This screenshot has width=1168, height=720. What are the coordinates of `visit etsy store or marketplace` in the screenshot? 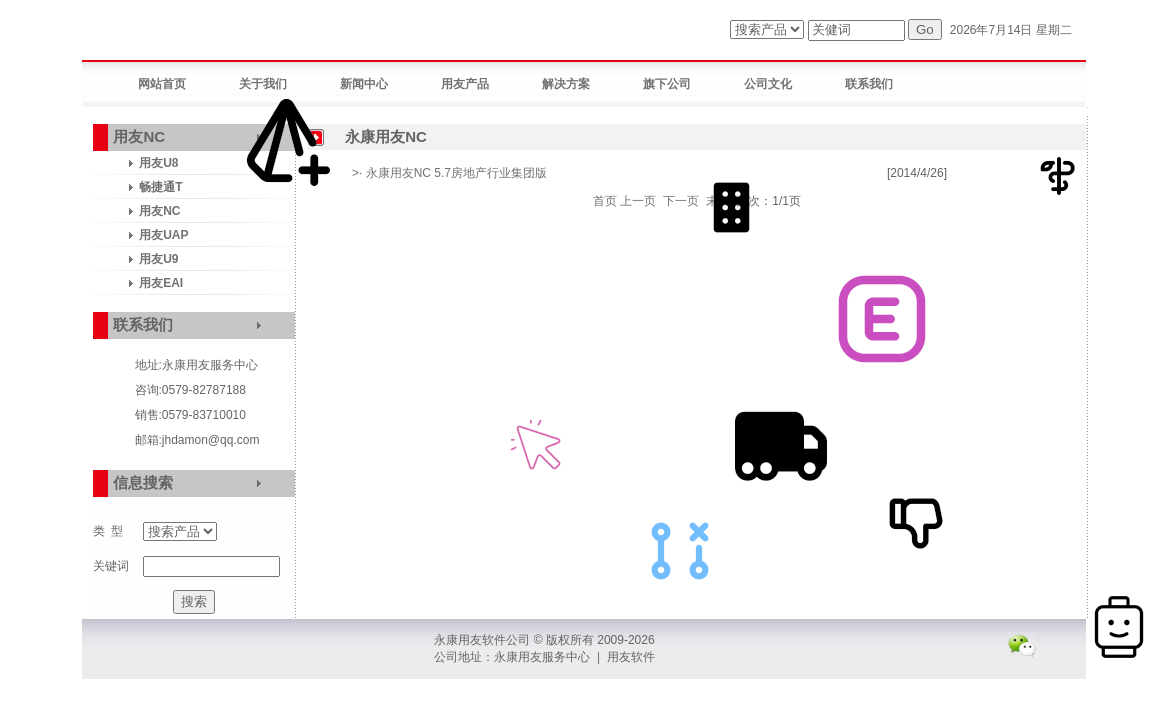 It's located at (882, 319).